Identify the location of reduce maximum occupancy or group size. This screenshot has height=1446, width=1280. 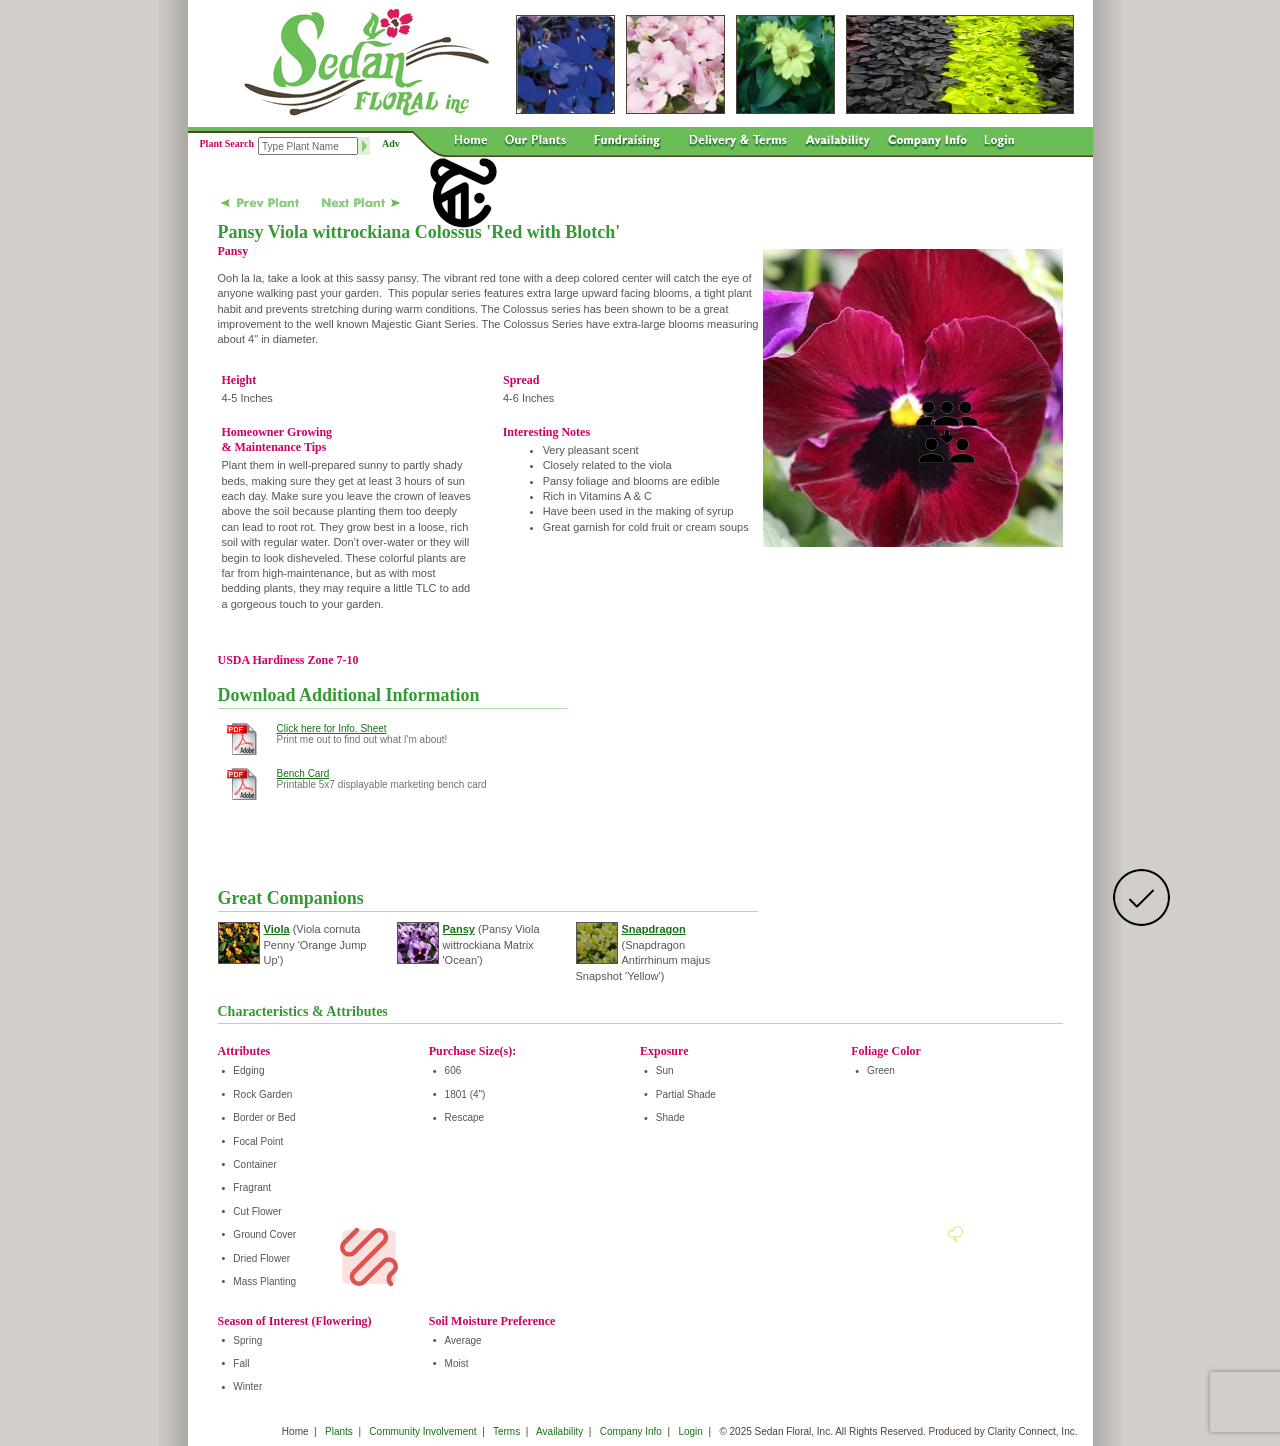
(947, 432).